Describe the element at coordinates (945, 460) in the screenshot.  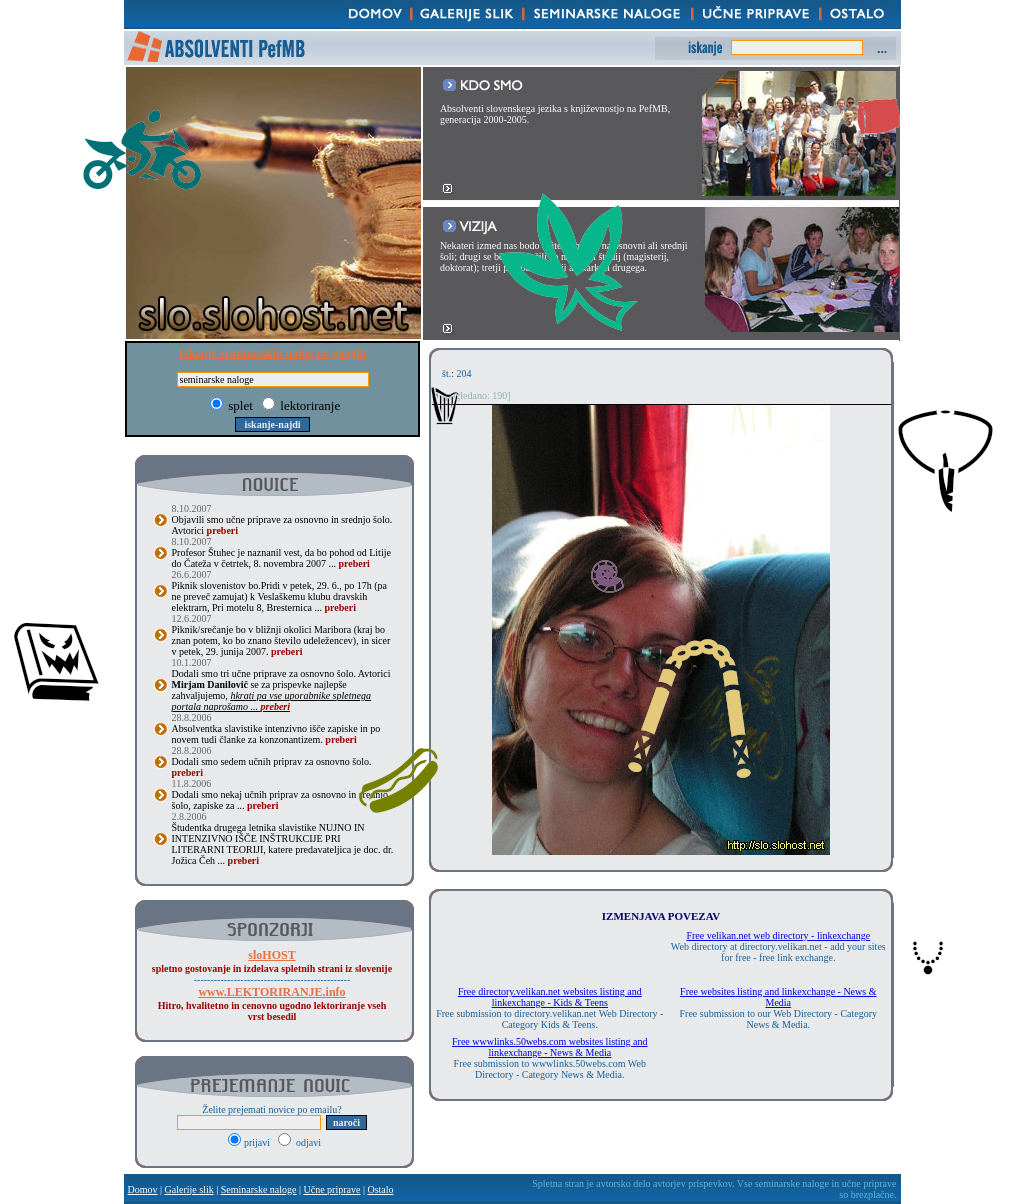
I see `equip a feather necklace accessory` at that location.